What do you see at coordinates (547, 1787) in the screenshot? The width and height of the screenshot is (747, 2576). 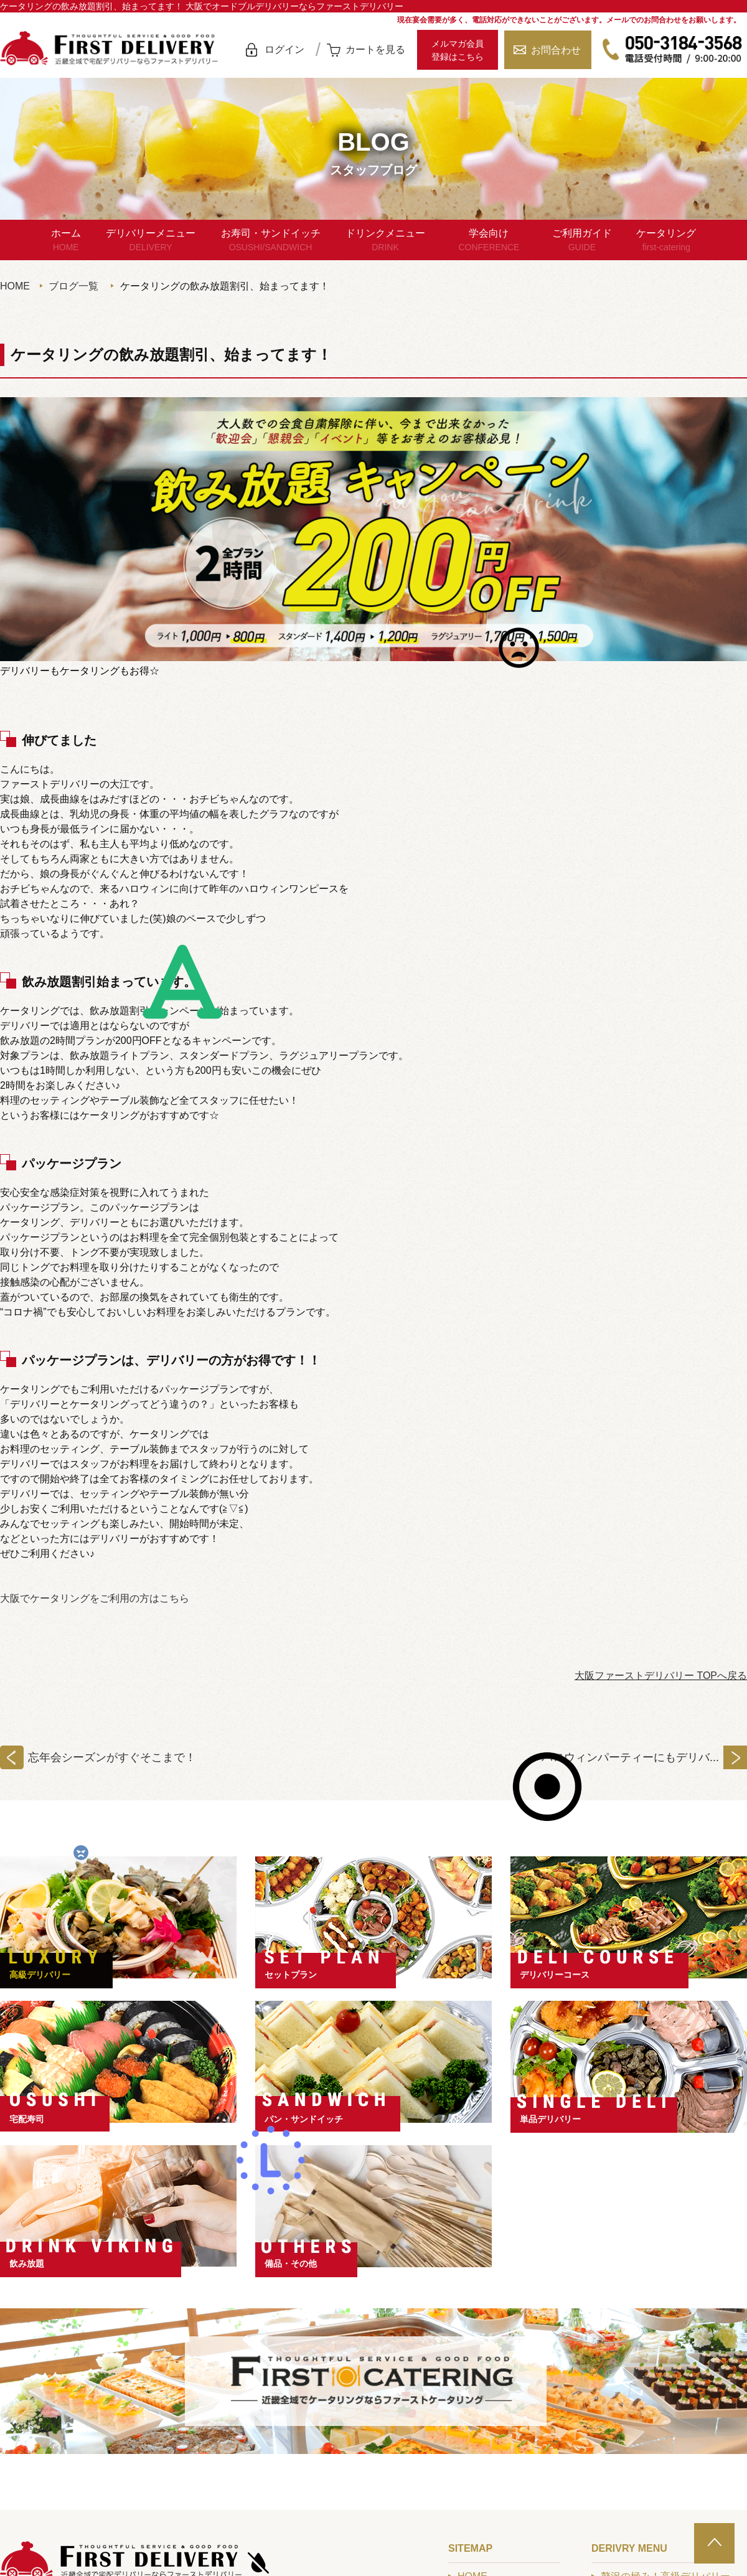 I see `select this option (radio button)` at bounding box center [547, 1787].